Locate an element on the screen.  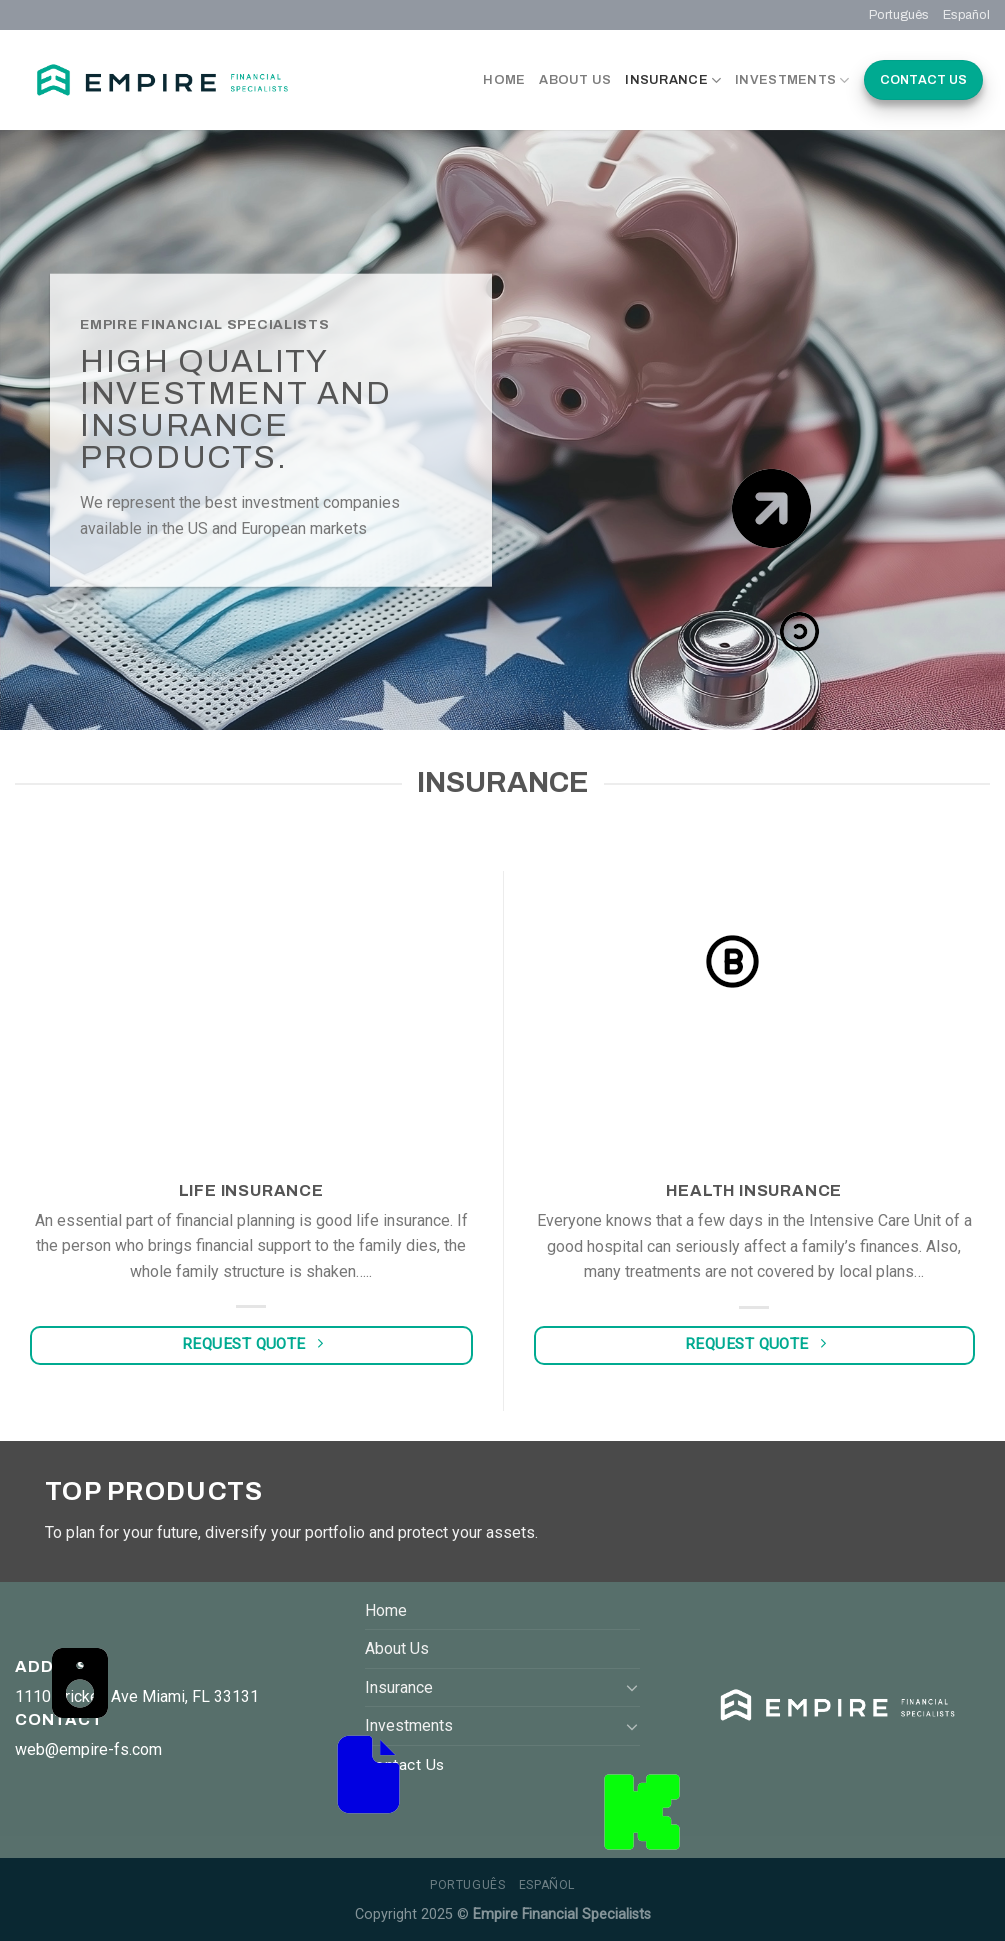
open the Kick streaming platform is located at coordinates (642, 1812).